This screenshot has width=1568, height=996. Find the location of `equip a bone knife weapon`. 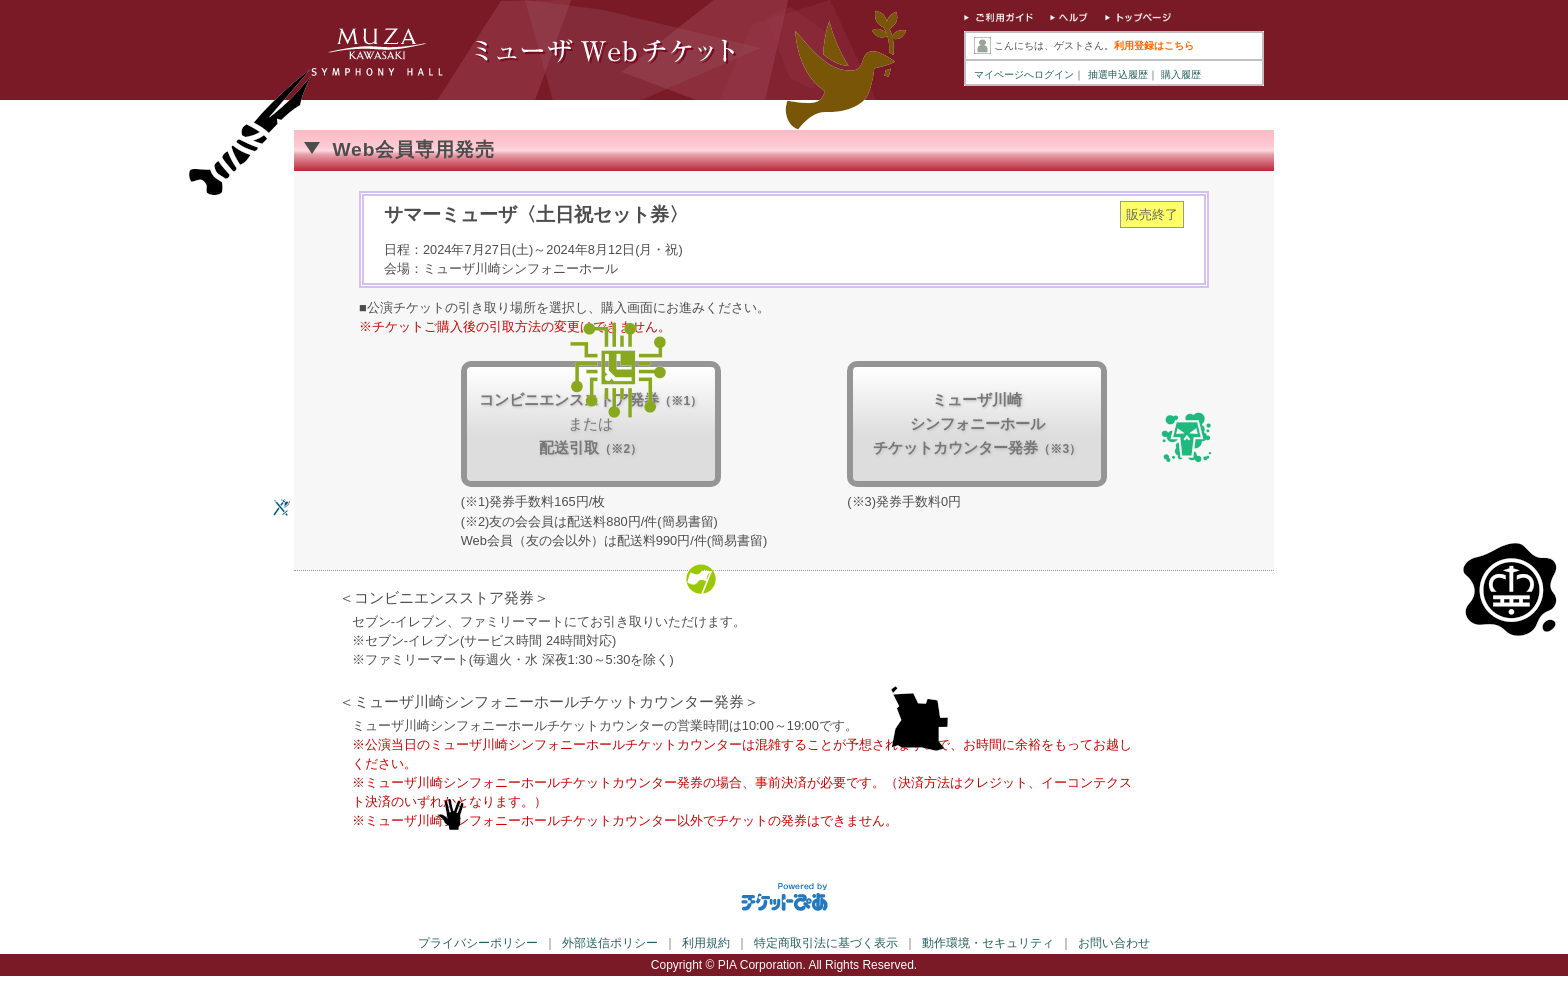

equip a bone knife weapon is located at coordinates (250, 132).